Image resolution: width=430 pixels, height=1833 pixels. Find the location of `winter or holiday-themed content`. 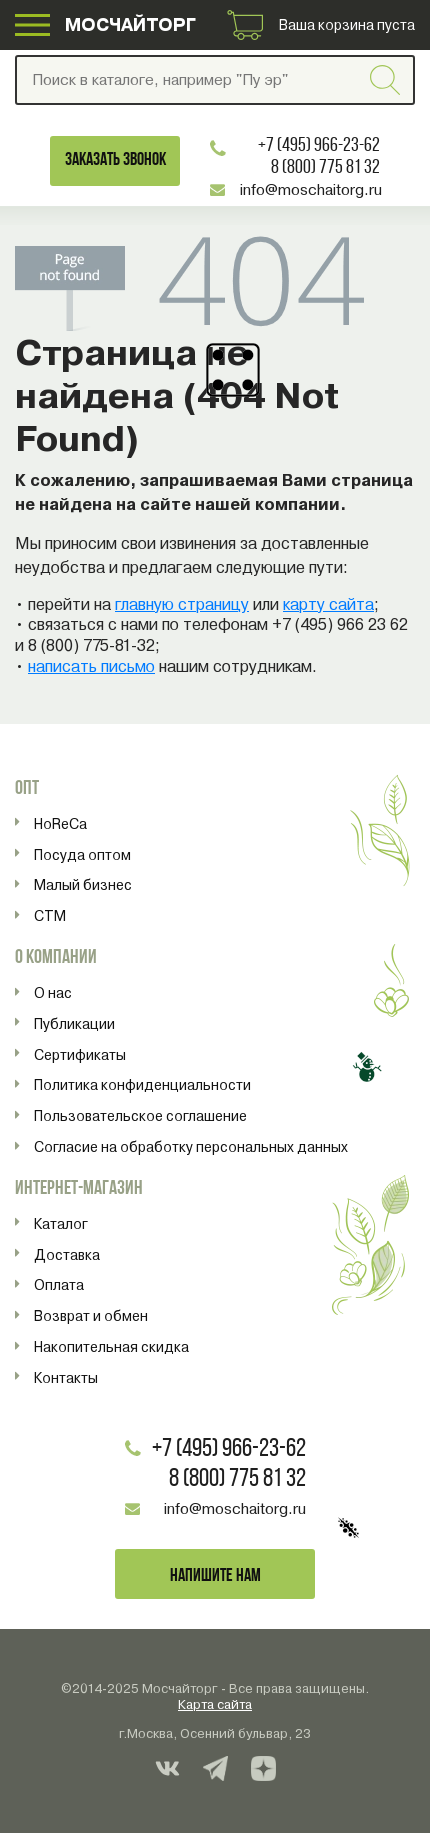

winter or holiday-themed content is located at coordinates (367, 1067).